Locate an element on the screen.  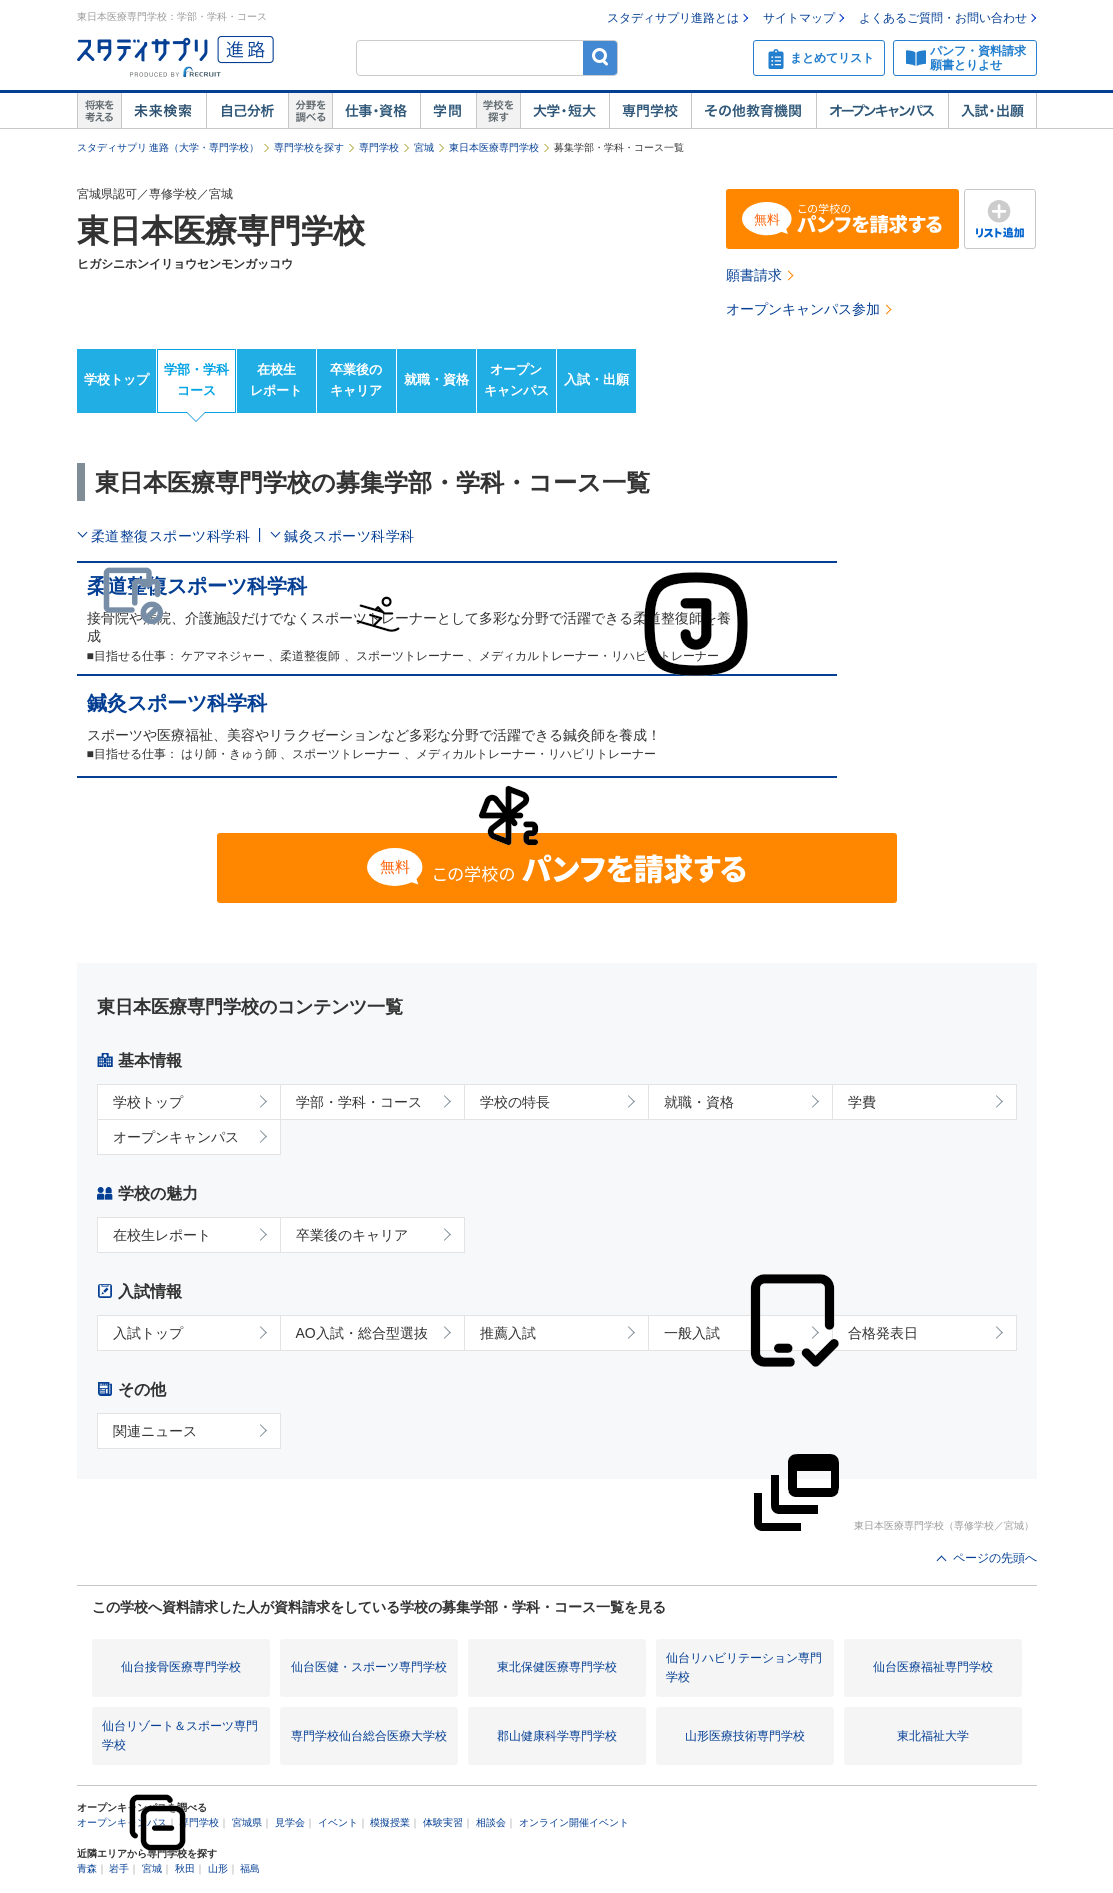
adjust car fan to speed level 2 is located at coordinates (508, 815).